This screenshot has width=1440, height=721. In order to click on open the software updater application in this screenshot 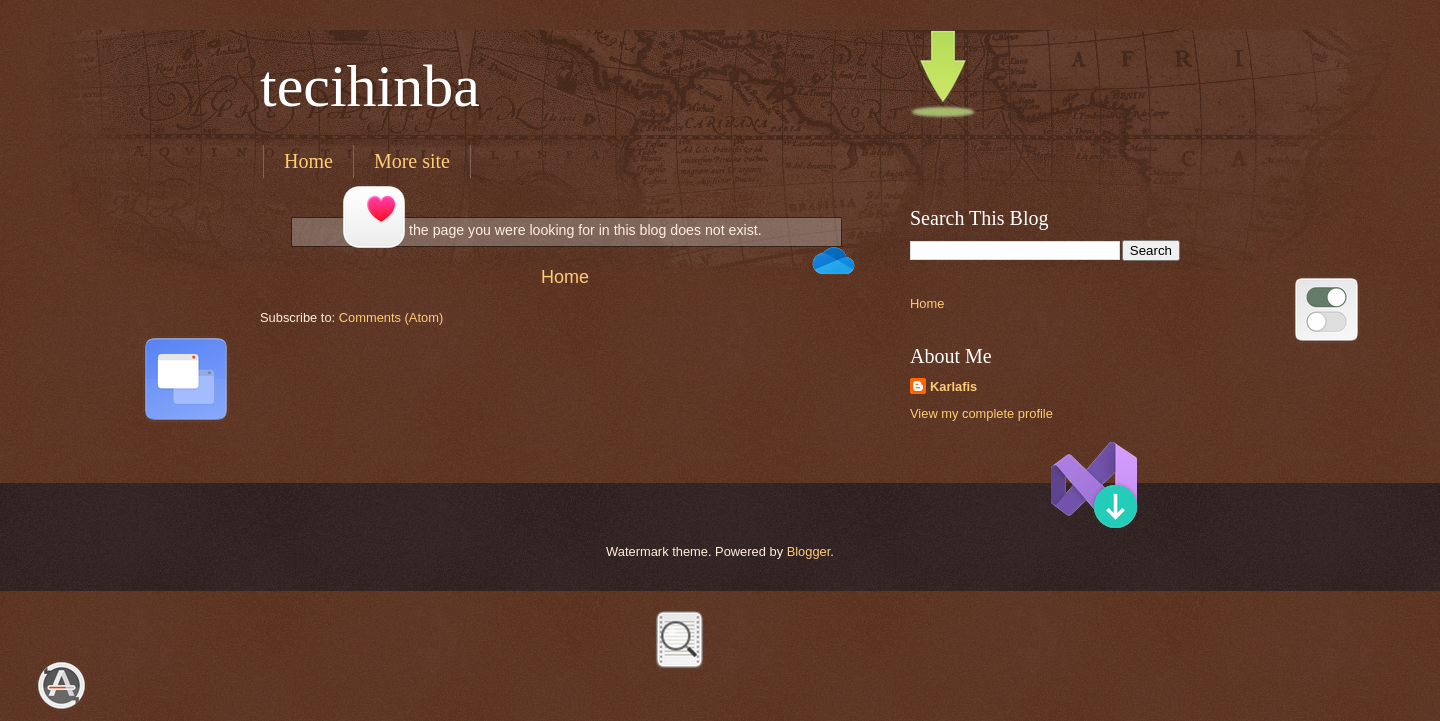, I will do `click(61, 685)`.